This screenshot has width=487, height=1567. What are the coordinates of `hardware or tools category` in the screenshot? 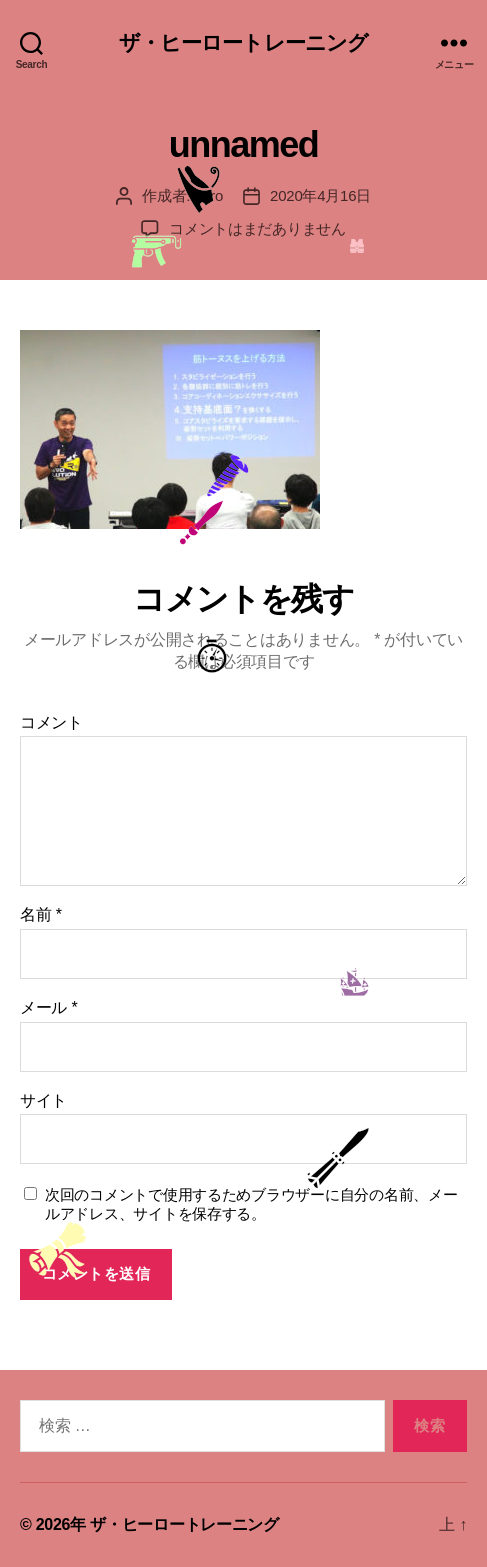 It's located at (227, 475).